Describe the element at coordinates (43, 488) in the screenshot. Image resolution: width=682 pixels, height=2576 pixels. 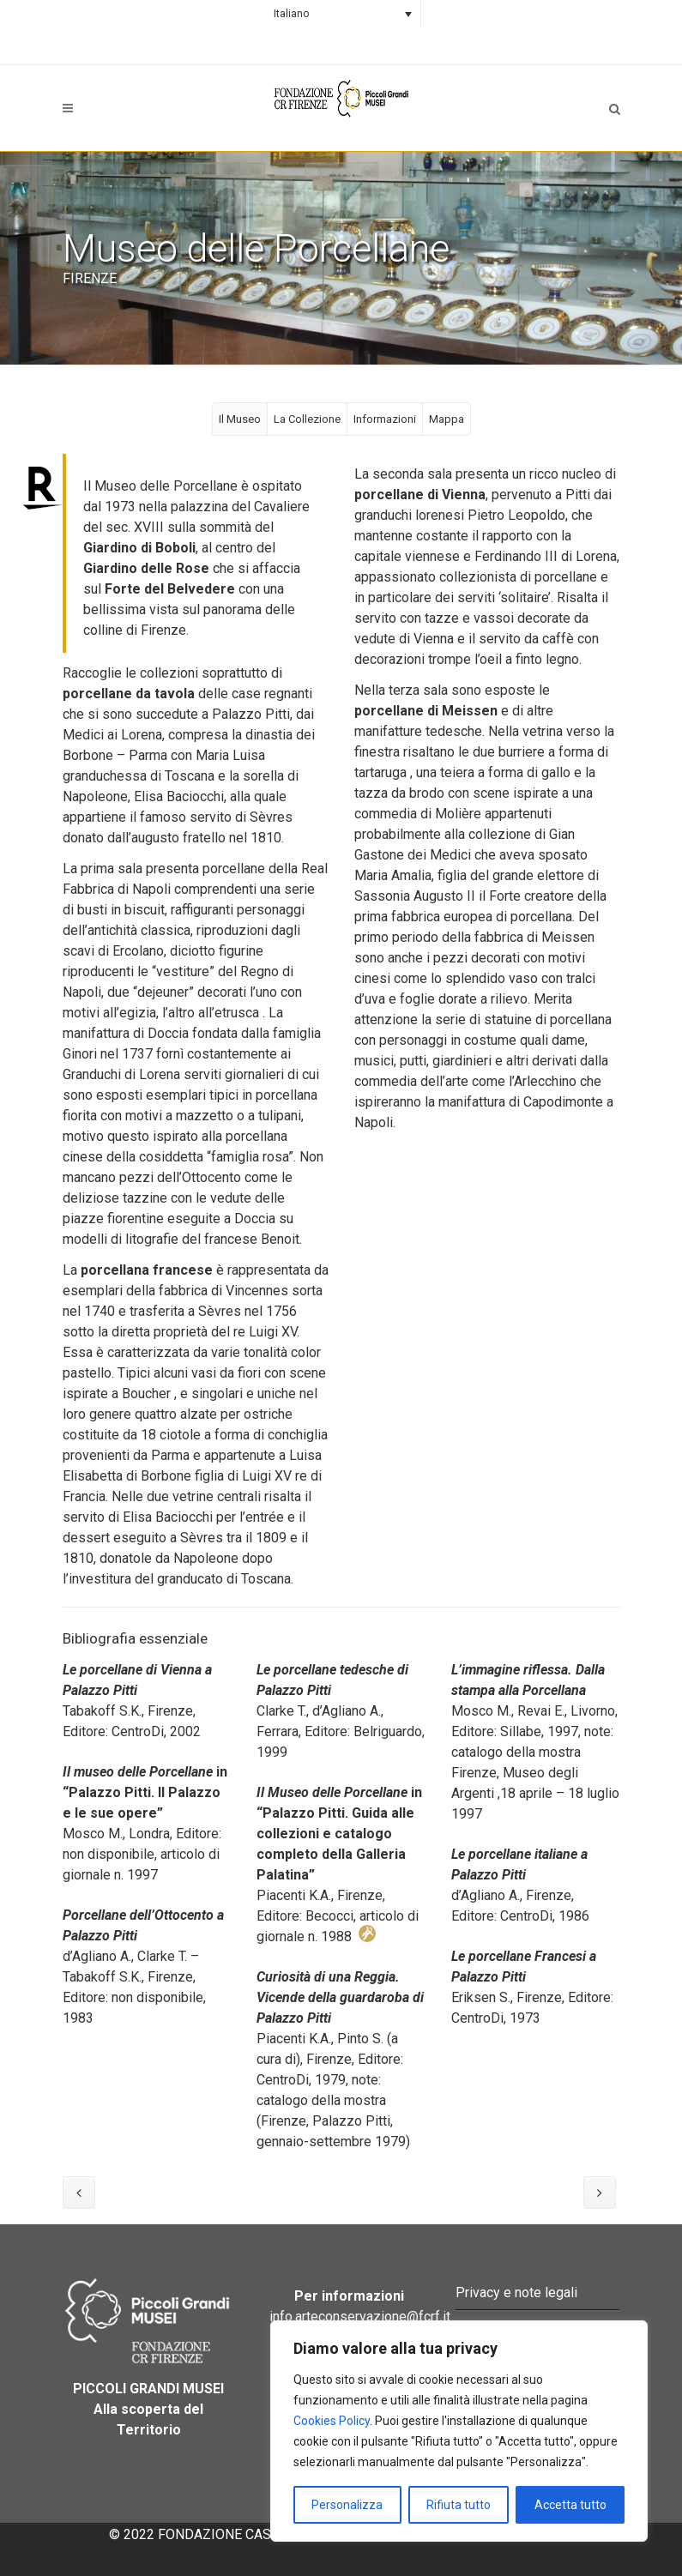
I see `open the Rakuten app` at that location.